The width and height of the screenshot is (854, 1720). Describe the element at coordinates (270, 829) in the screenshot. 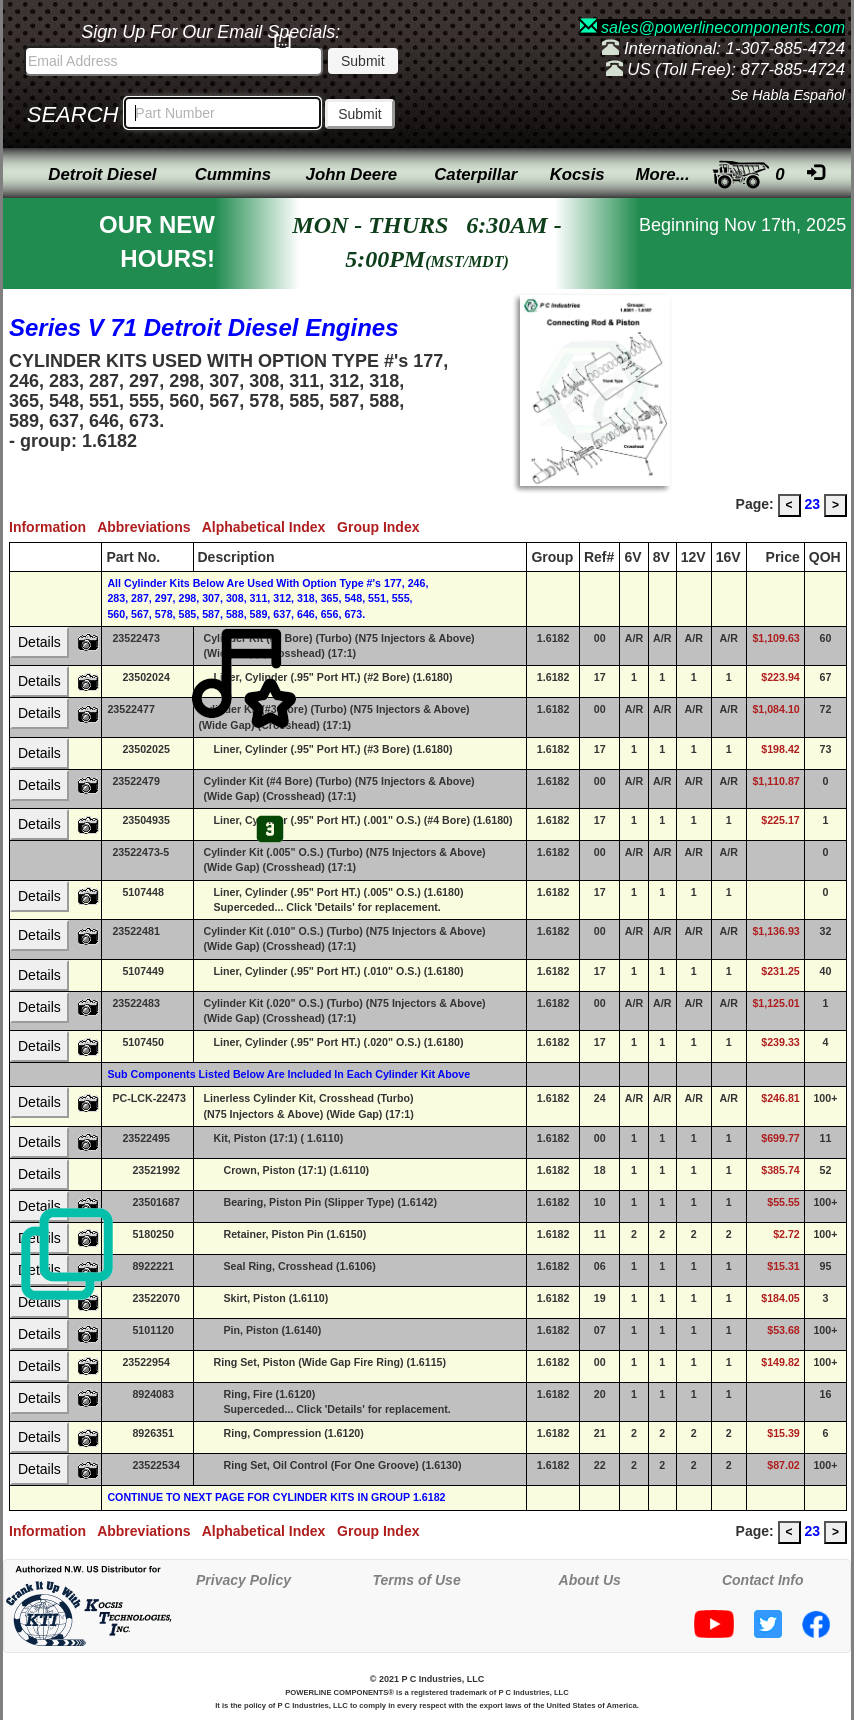

I see `indicates step 3 in a multi-step process` at that location.